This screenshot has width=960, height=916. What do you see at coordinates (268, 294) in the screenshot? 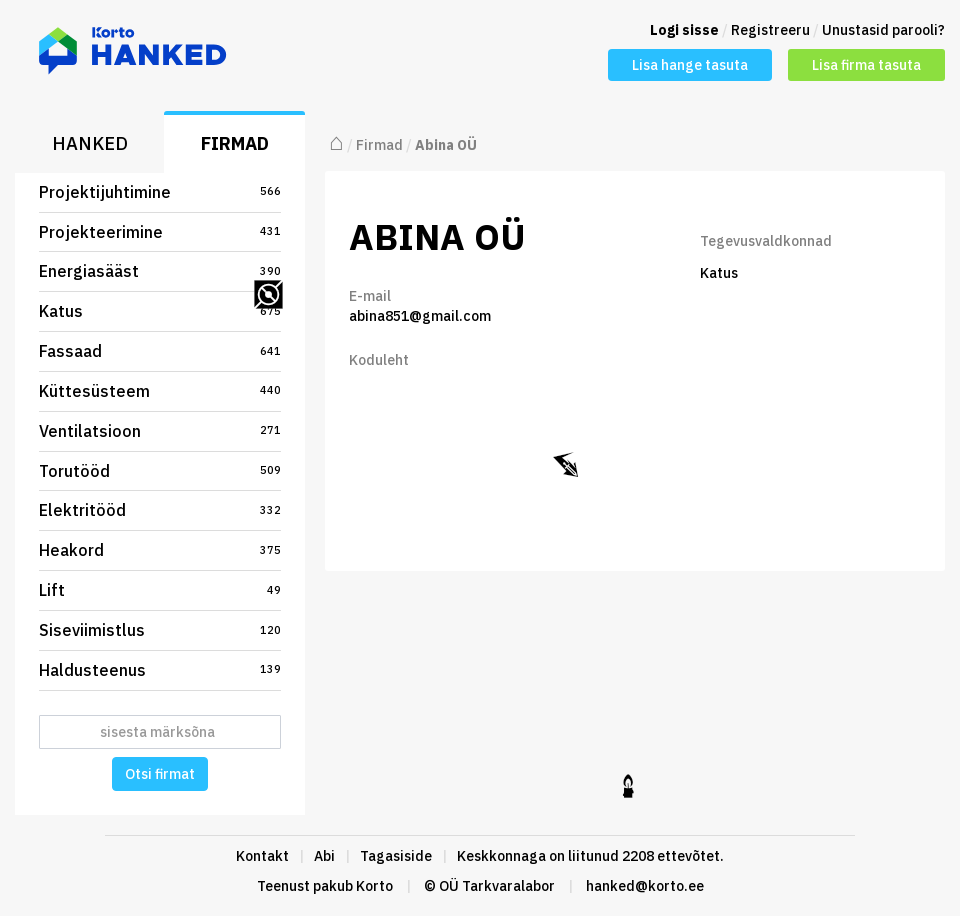
I see `access game settings or options menu` at bounding box center [268, 294].